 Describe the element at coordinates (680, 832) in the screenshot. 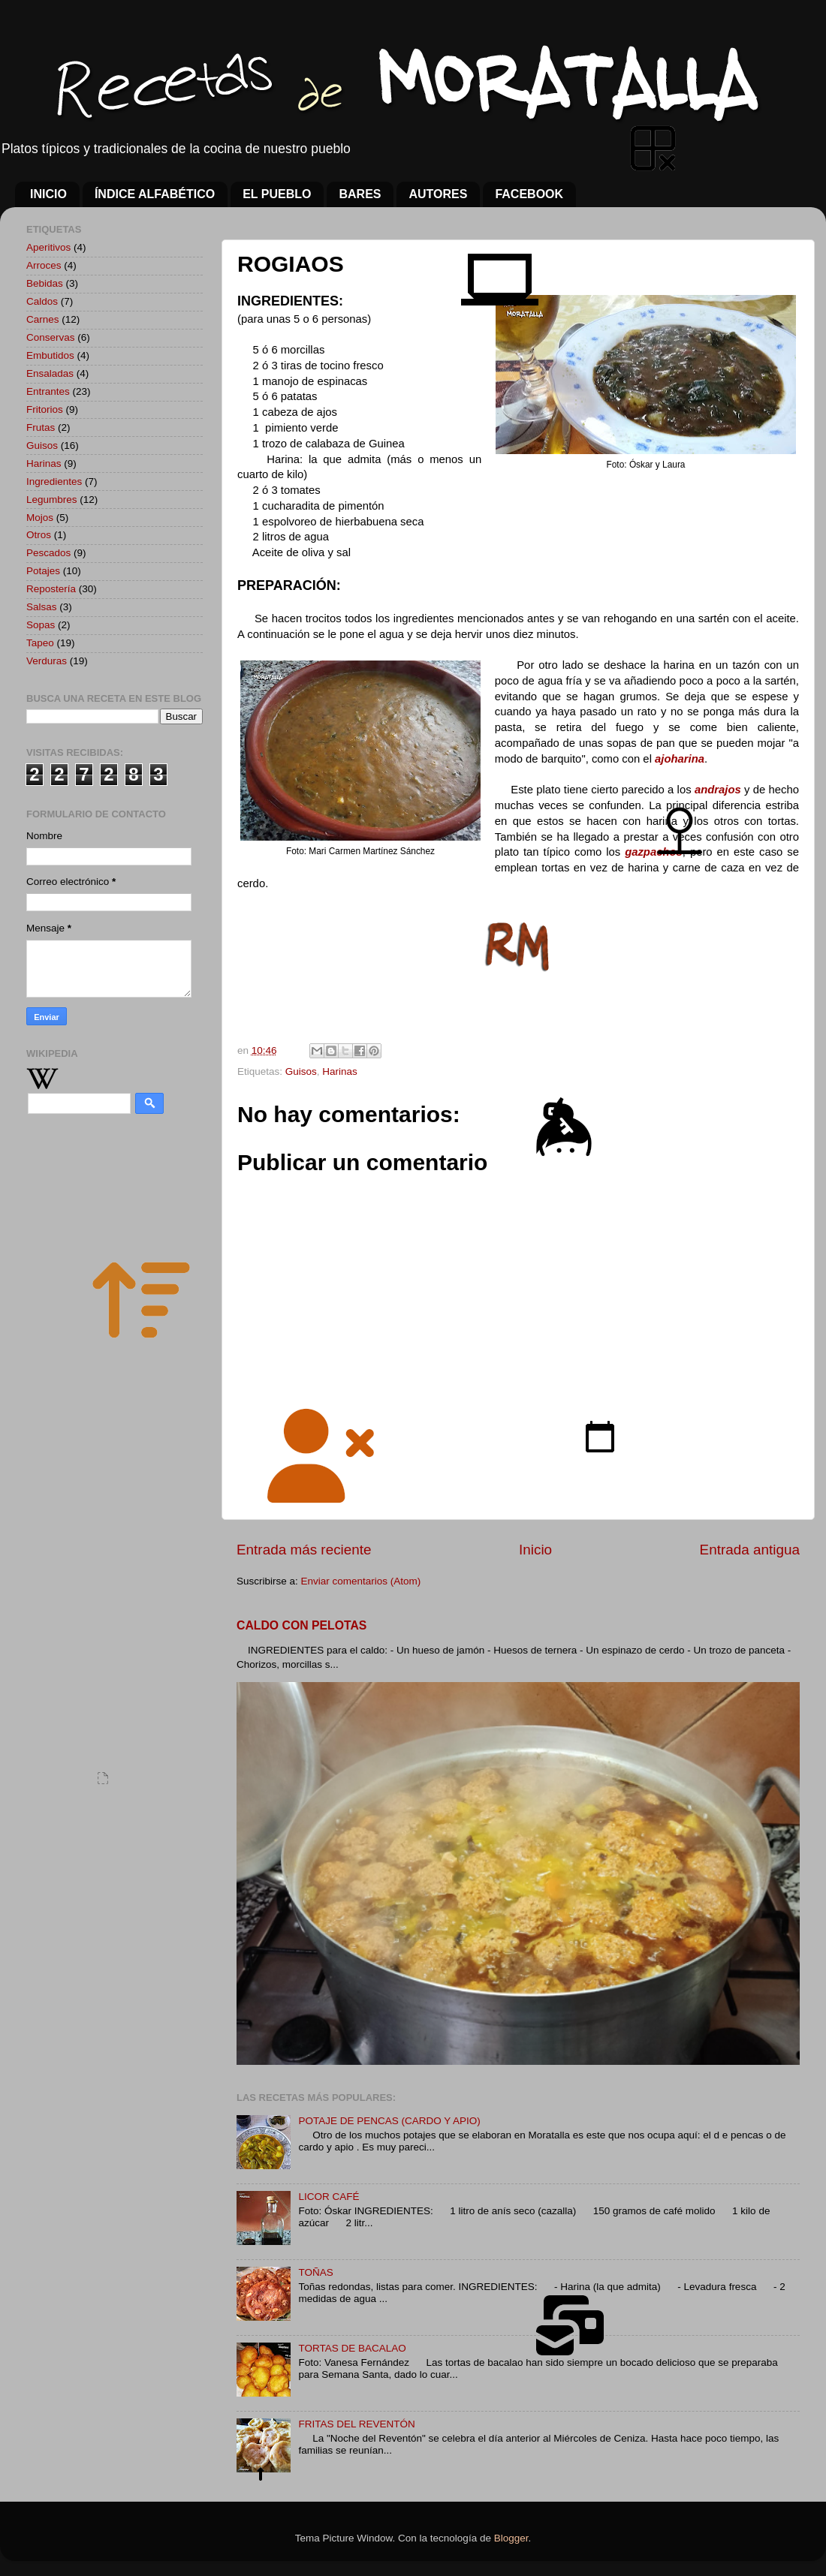

I see `mark a location on the map` at that location.